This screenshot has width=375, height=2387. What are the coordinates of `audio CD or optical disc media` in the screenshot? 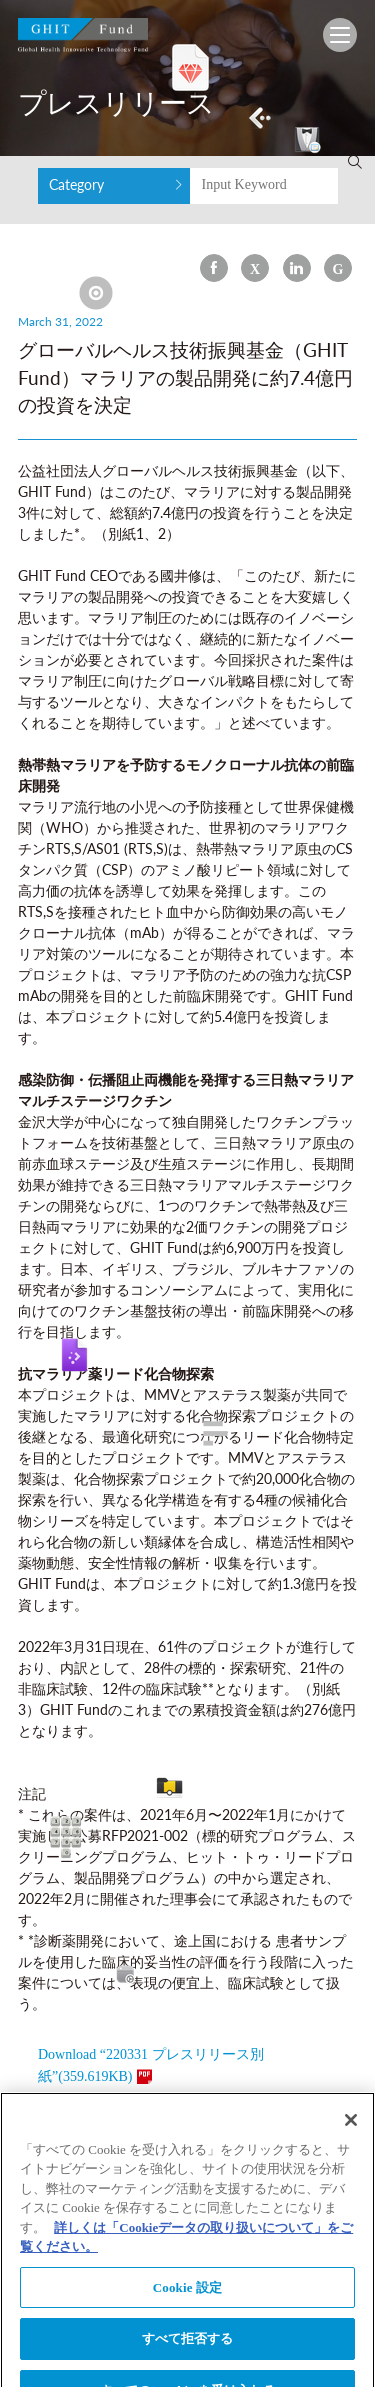 It's located at (96, 293).